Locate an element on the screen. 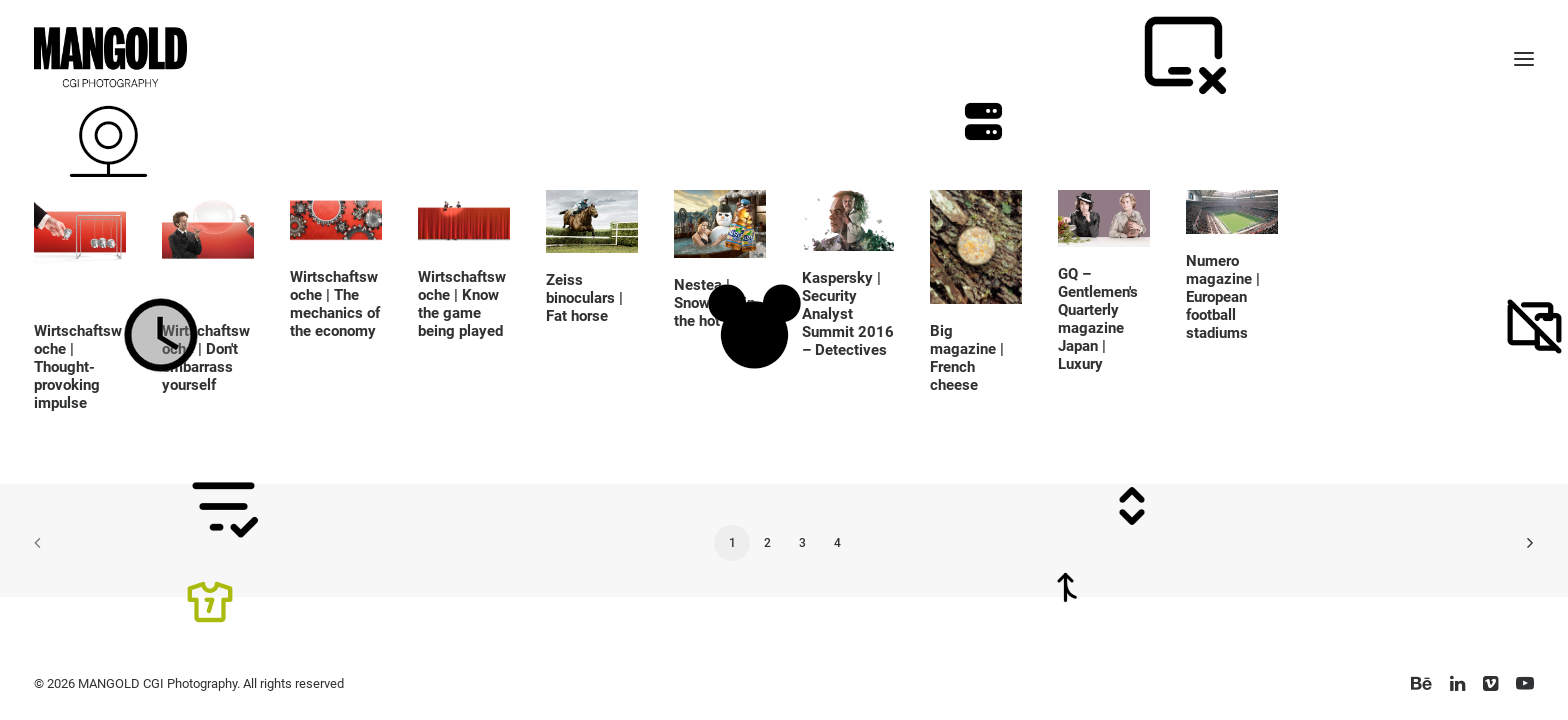  access disney content or services is located at coordinates (754, 326).